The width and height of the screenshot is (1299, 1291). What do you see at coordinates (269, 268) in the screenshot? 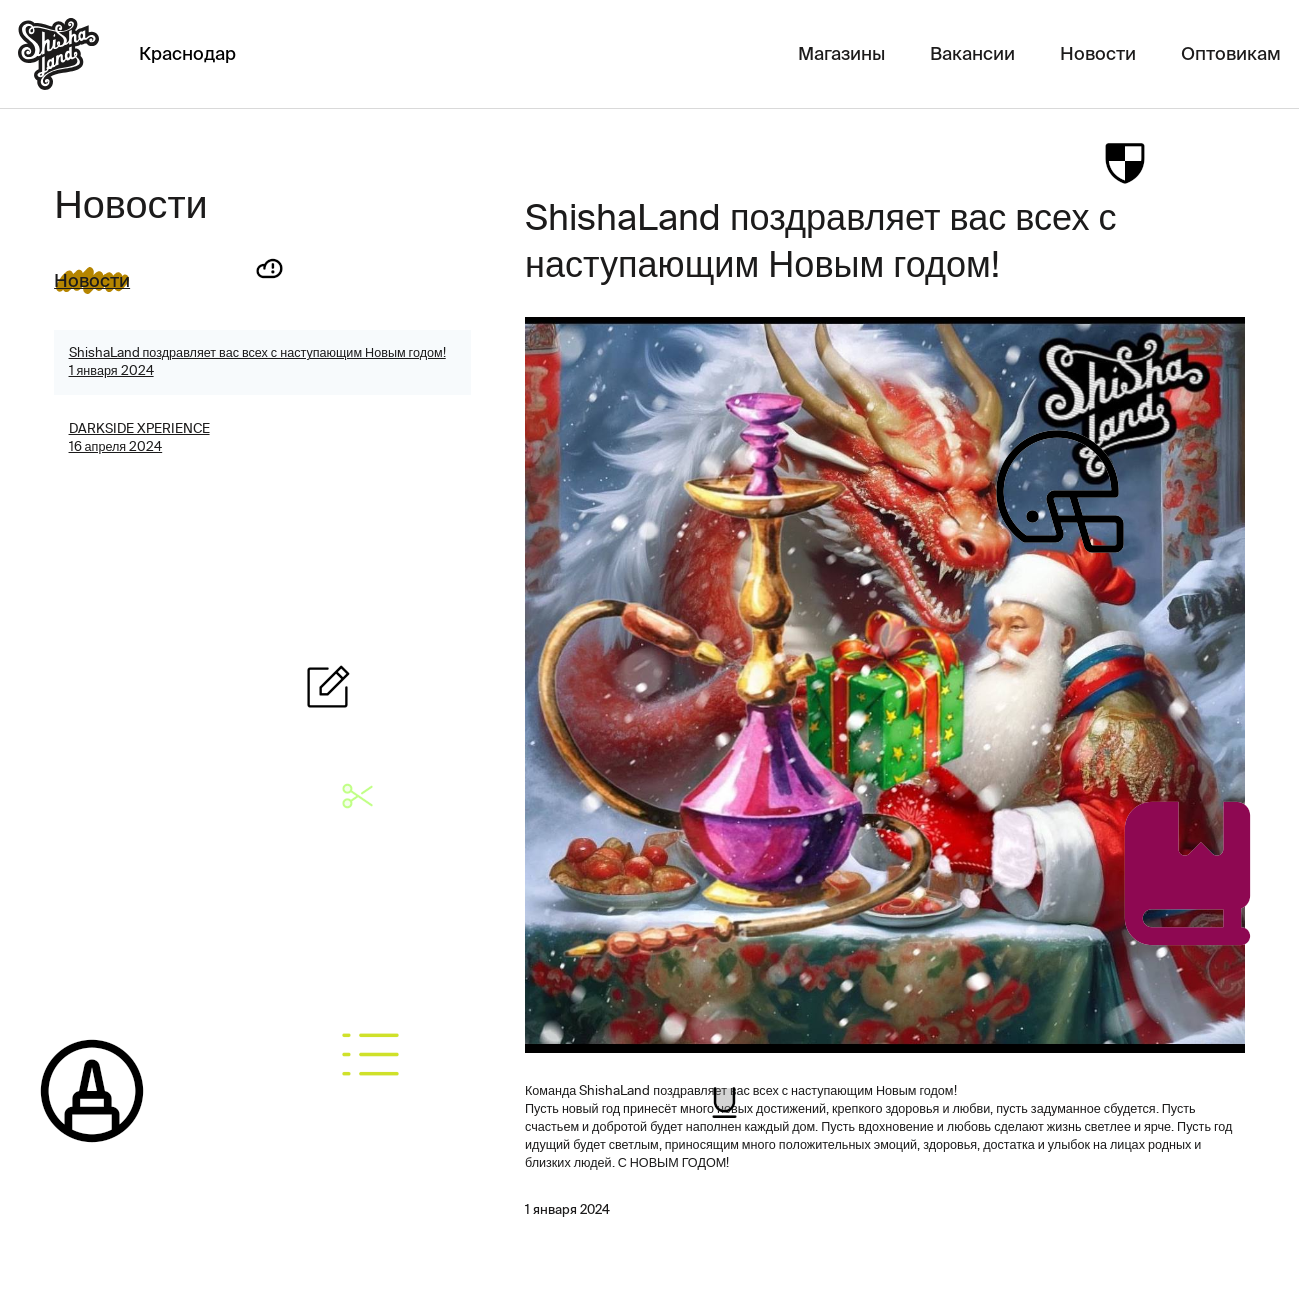
I see `cloud storage warning or error` at bounding box center [269, 268].